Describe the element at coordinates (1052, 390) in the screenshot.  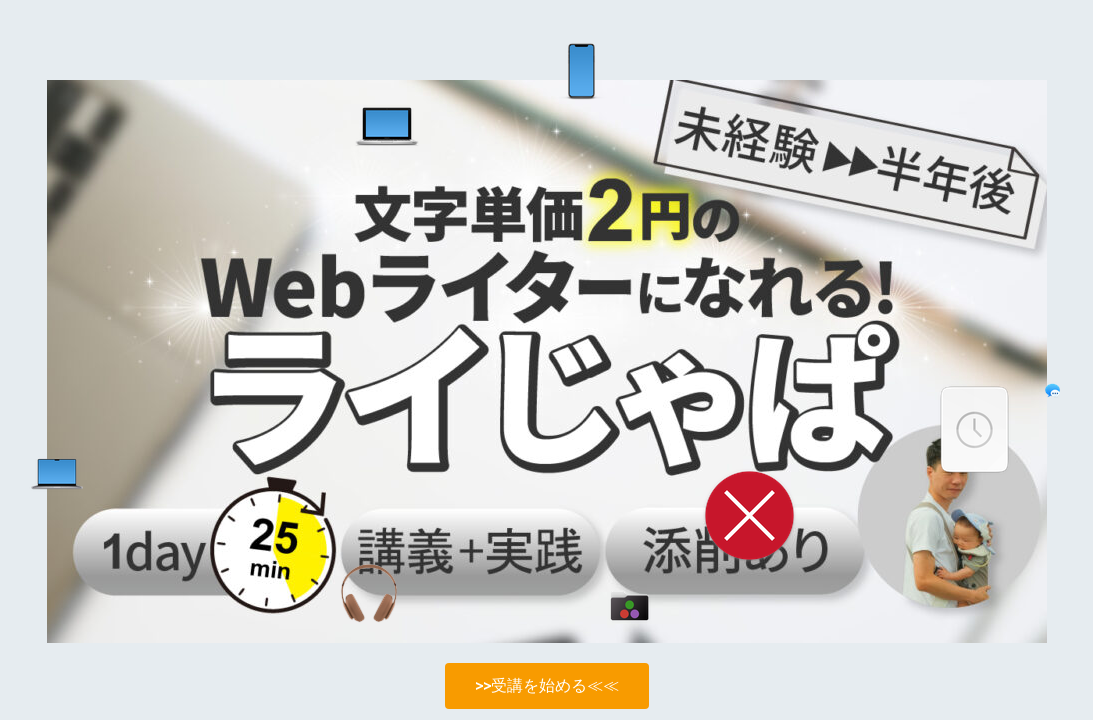
I see `open messages preferences or settings` at that location.